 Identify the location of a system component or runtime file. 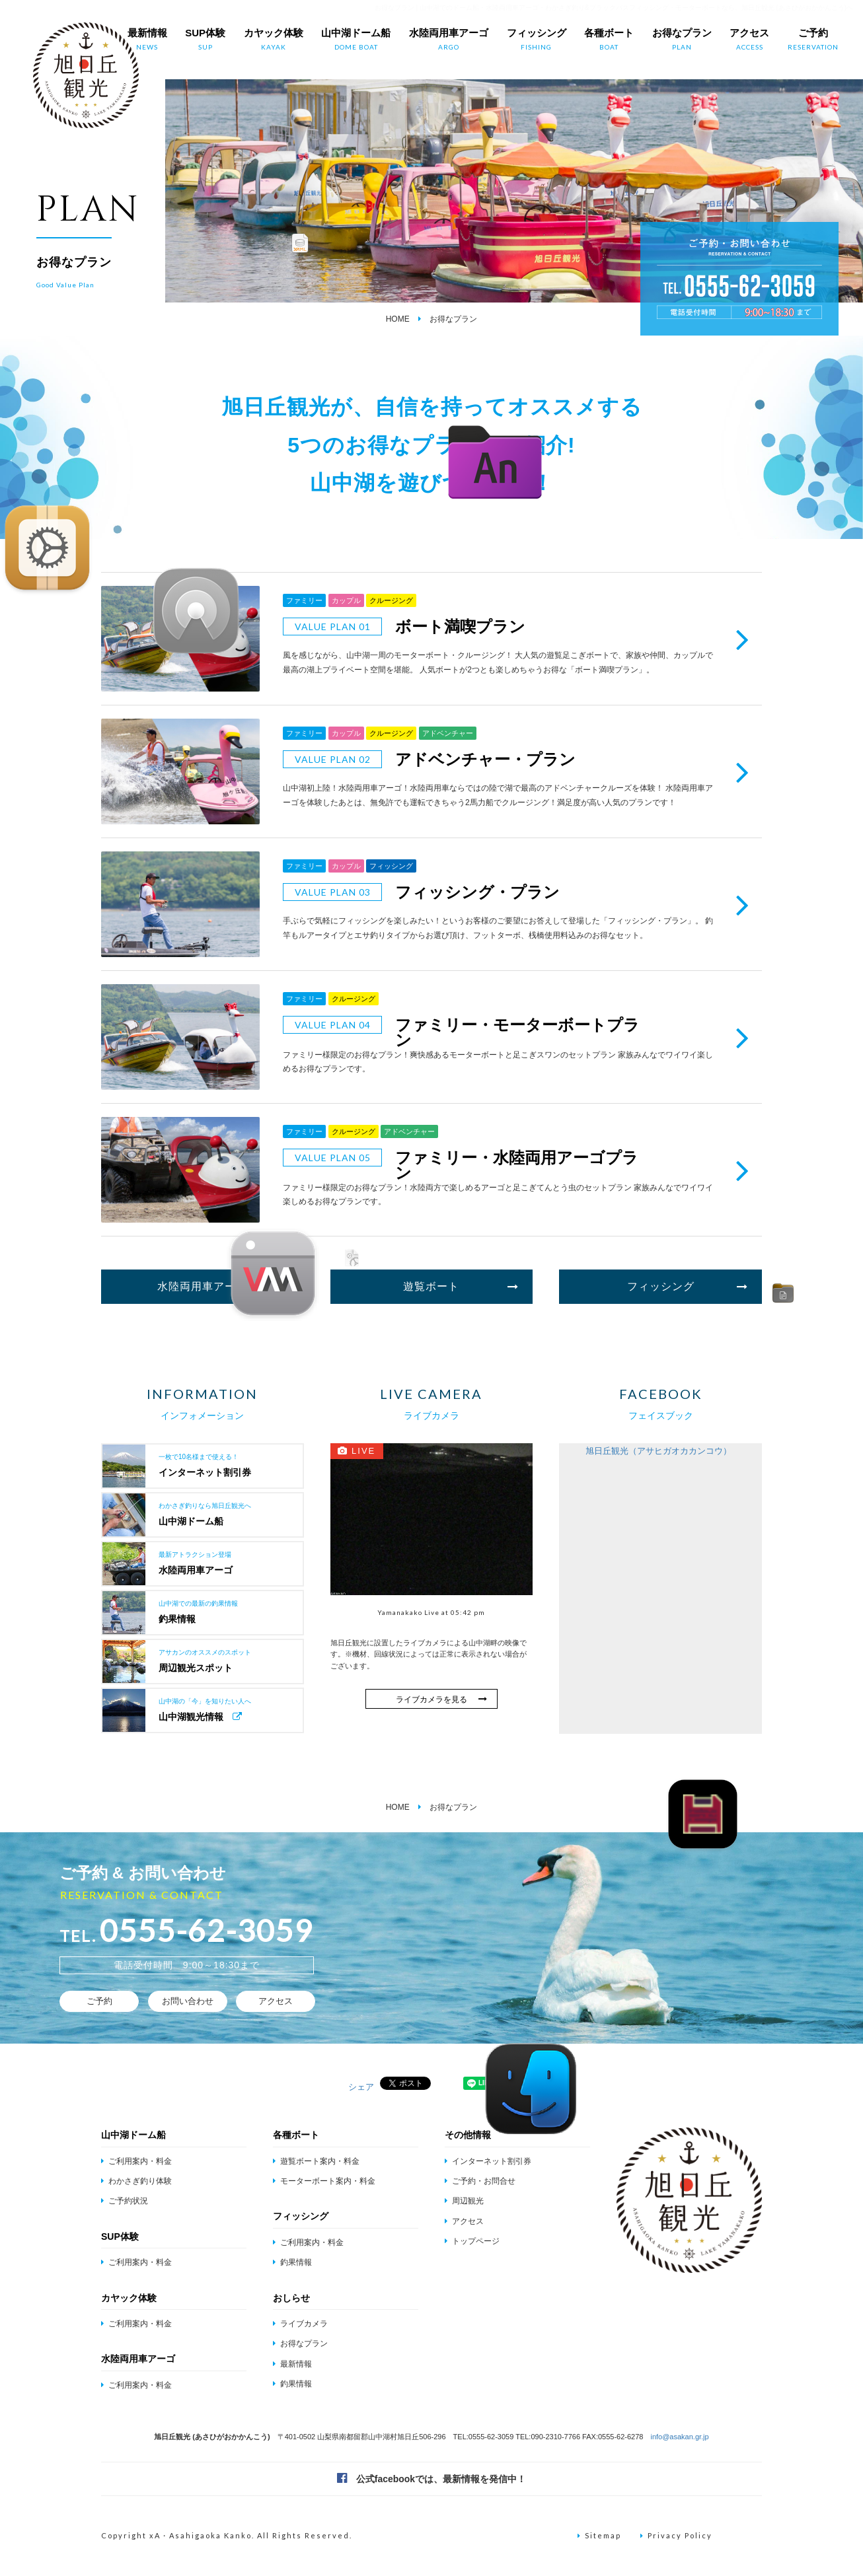
(47, 549).